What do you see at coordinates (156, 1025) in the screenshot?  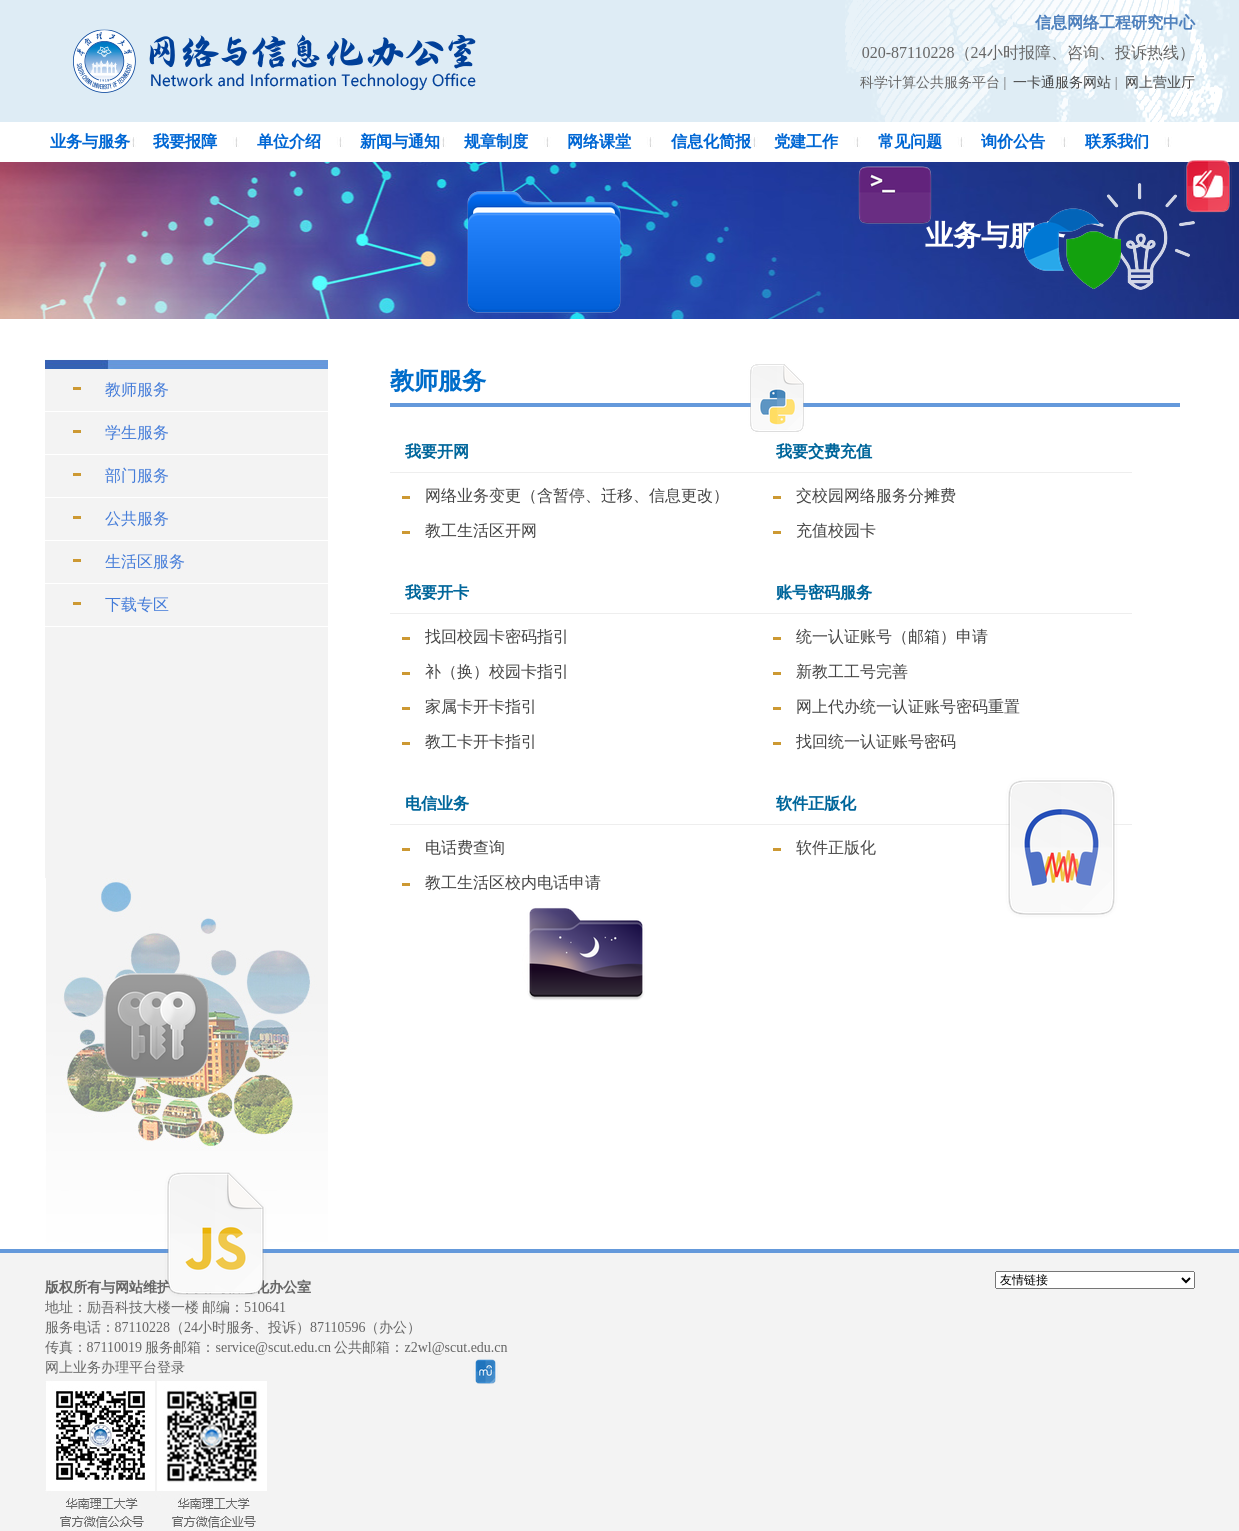 I see `open the passwords app to manage saved credentials` at bounding box center [156, 1025].